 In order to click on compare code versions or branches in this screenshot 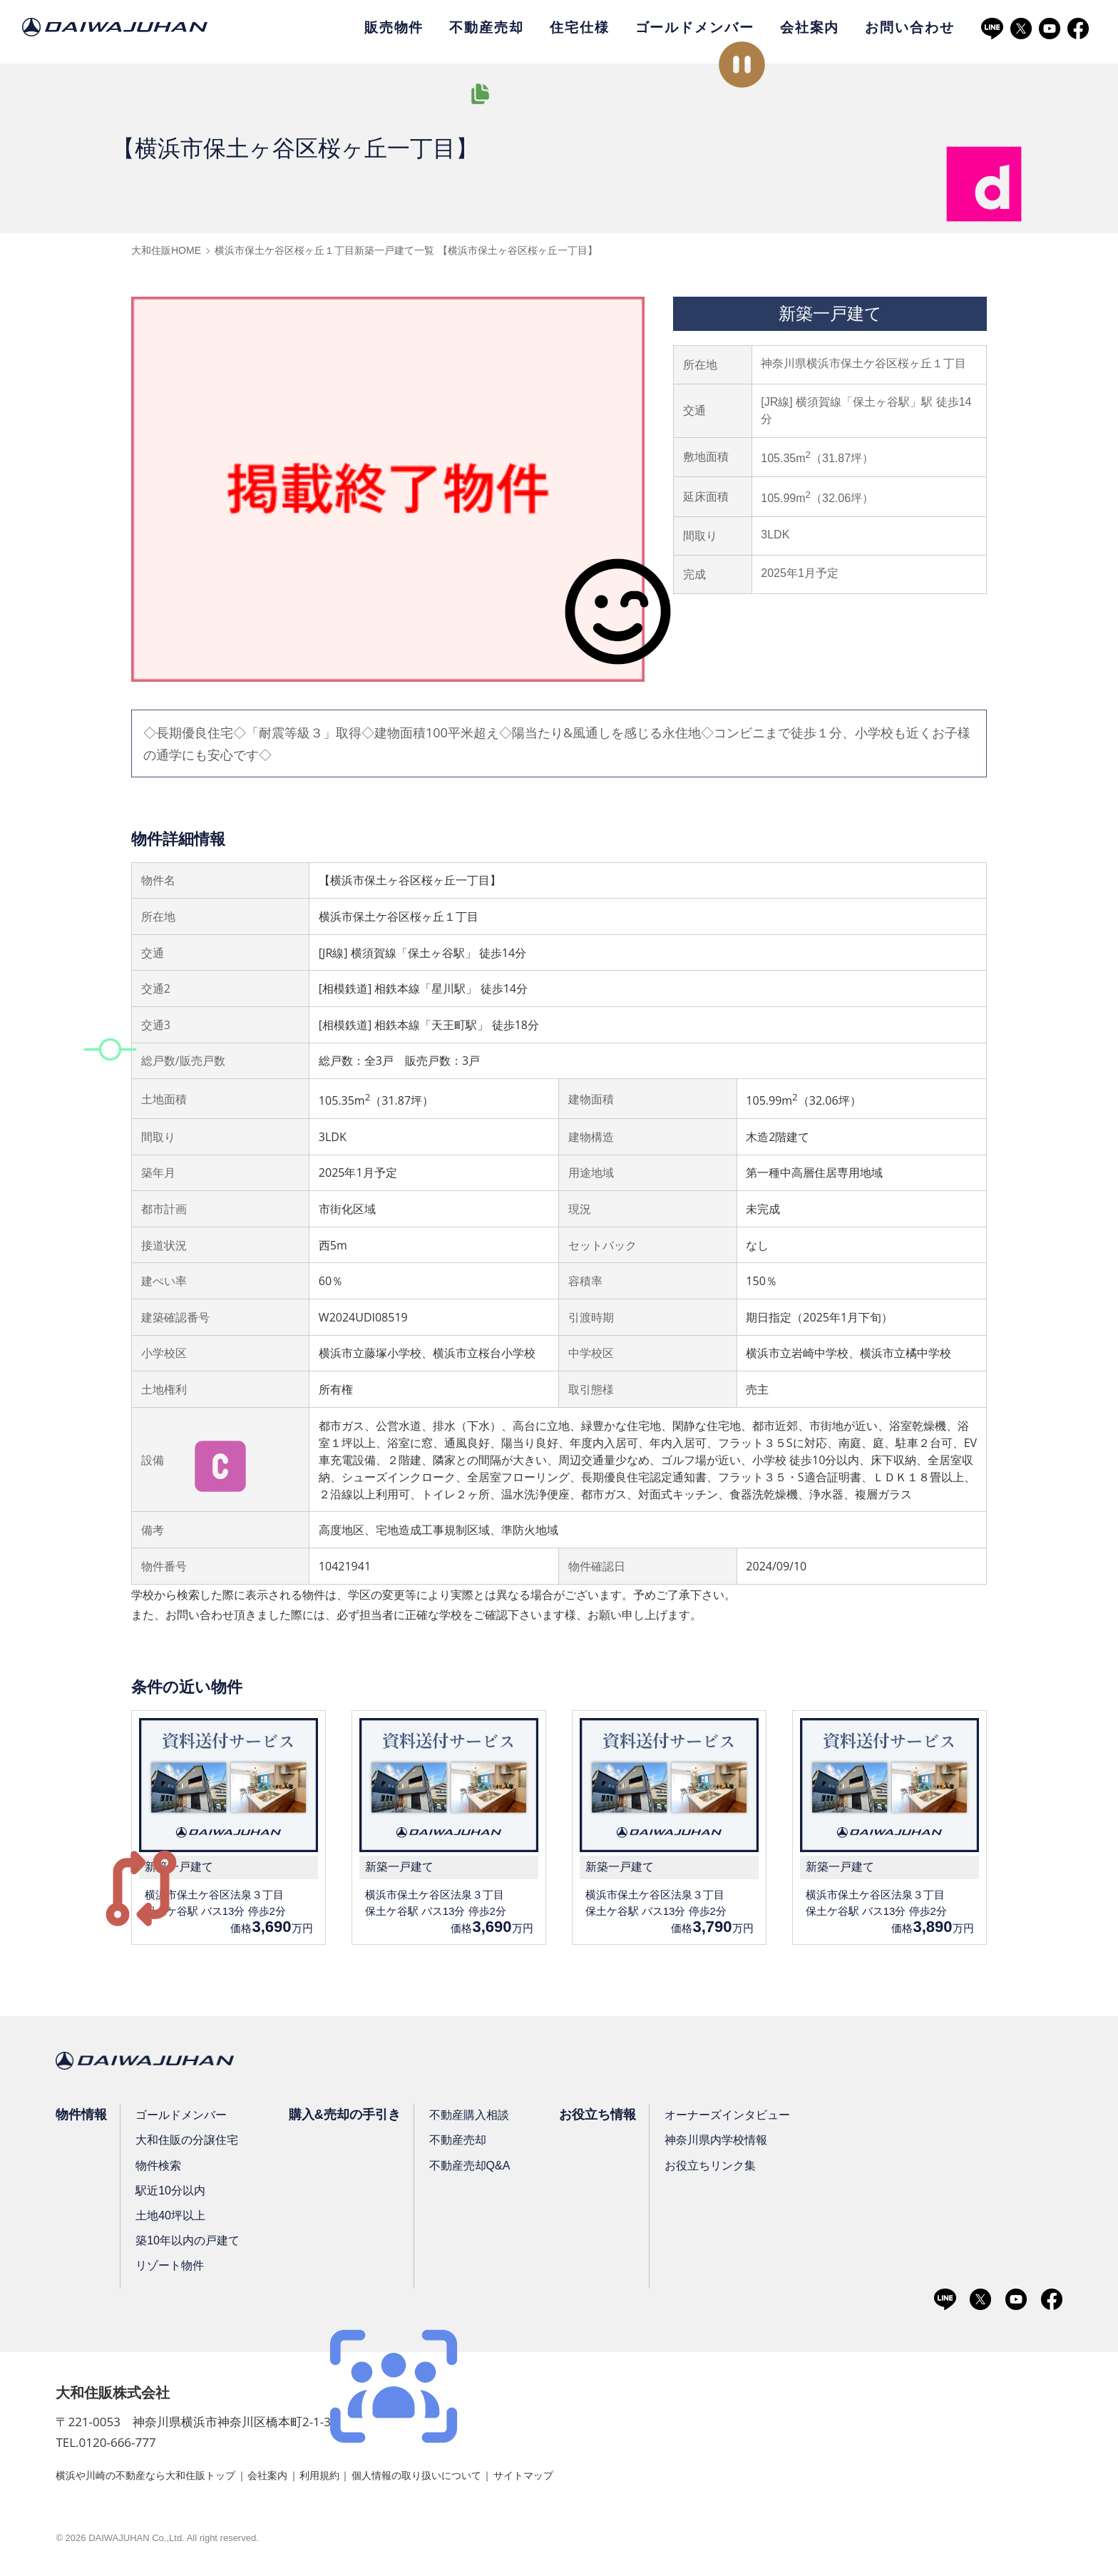, I will do `click(141, 1888)`.